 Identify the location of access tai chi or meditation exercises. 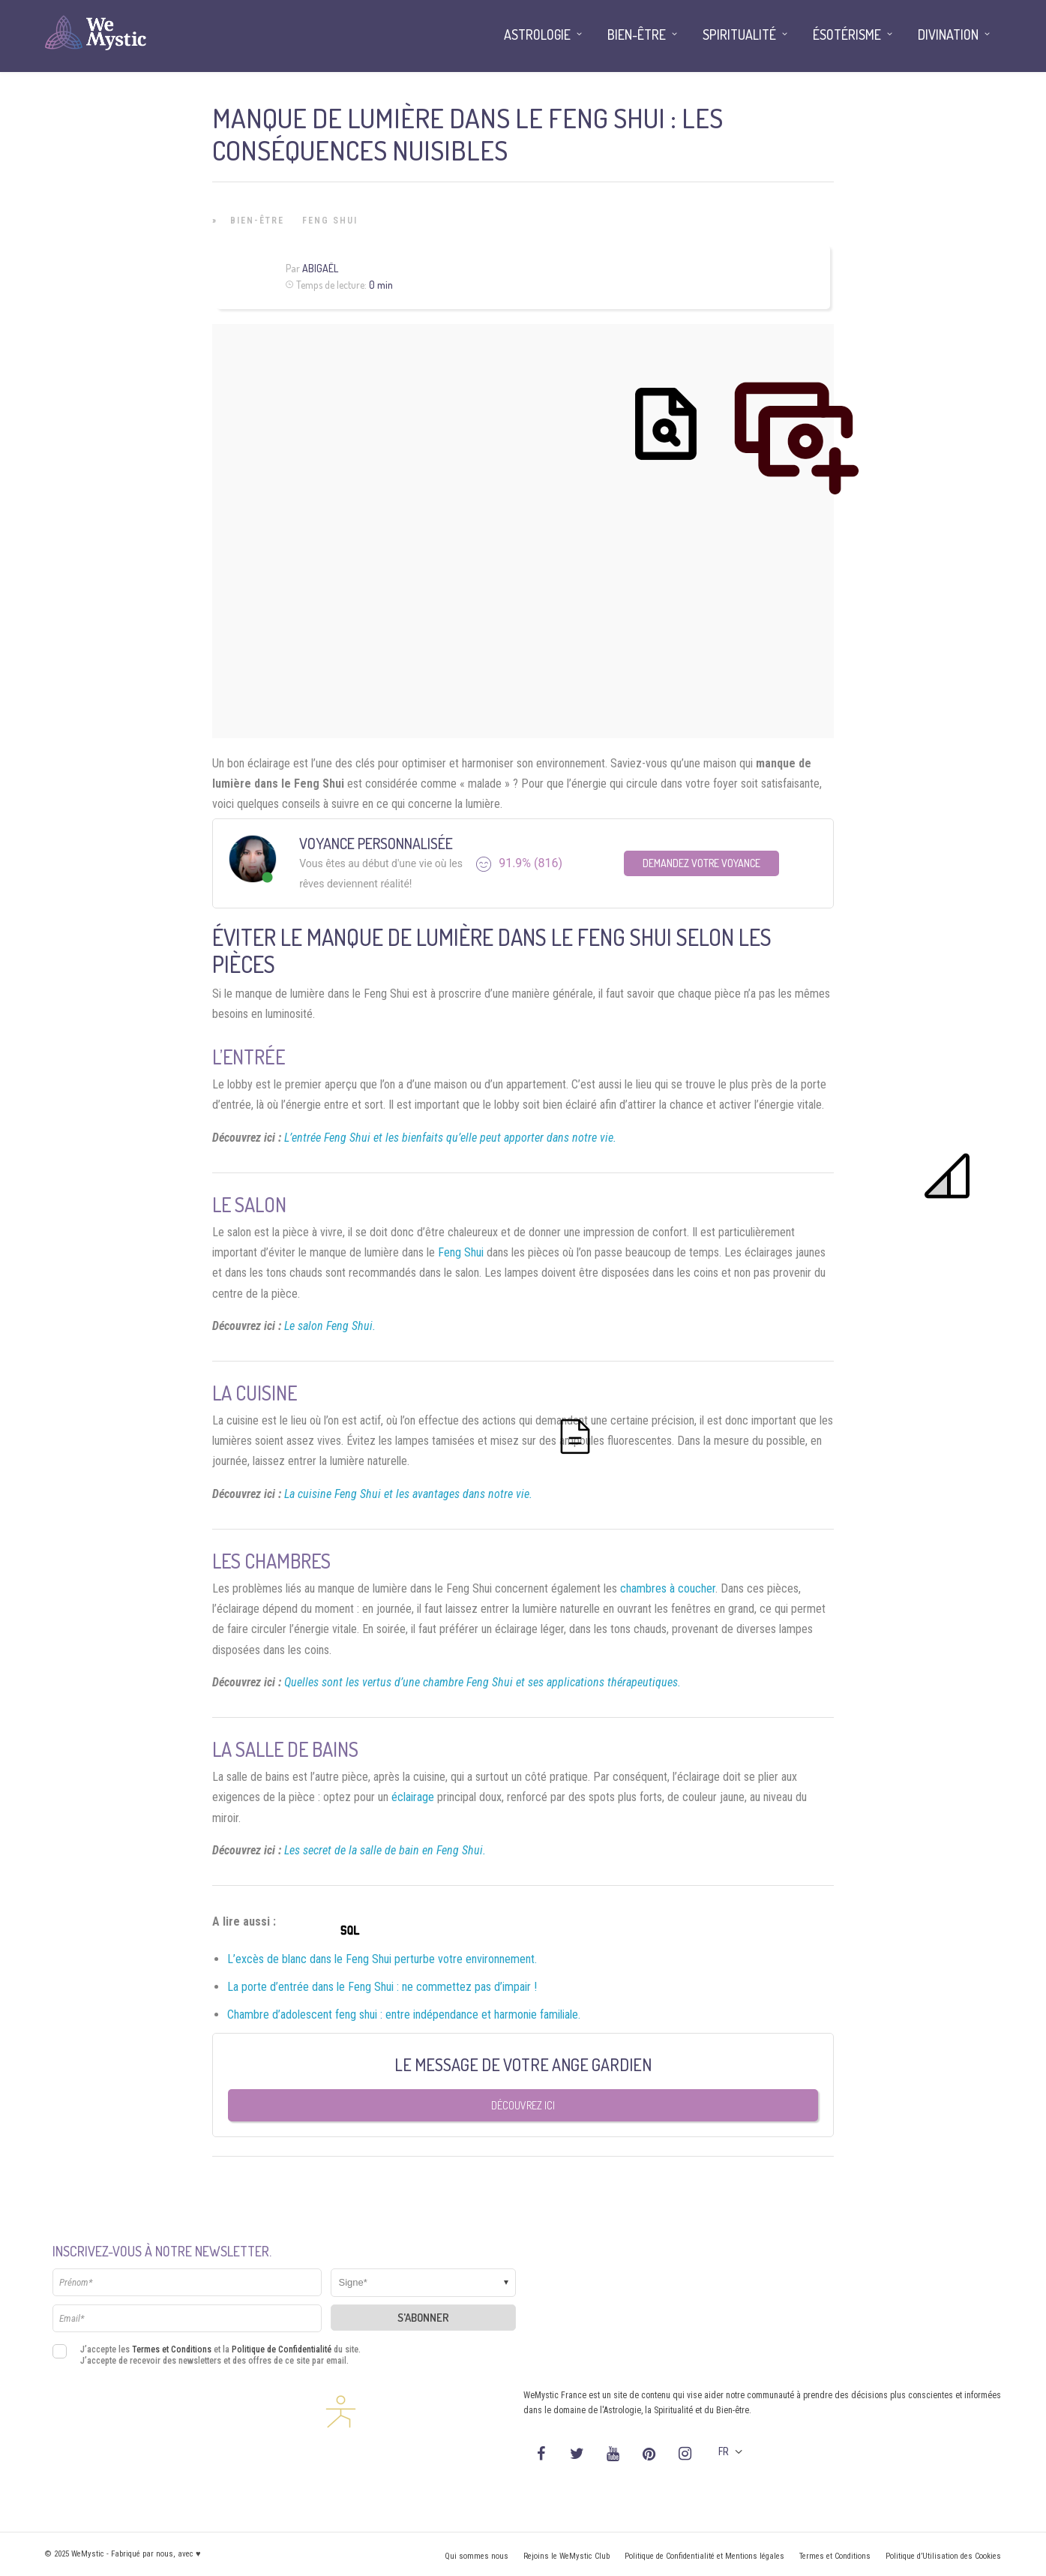
(340, 2412).